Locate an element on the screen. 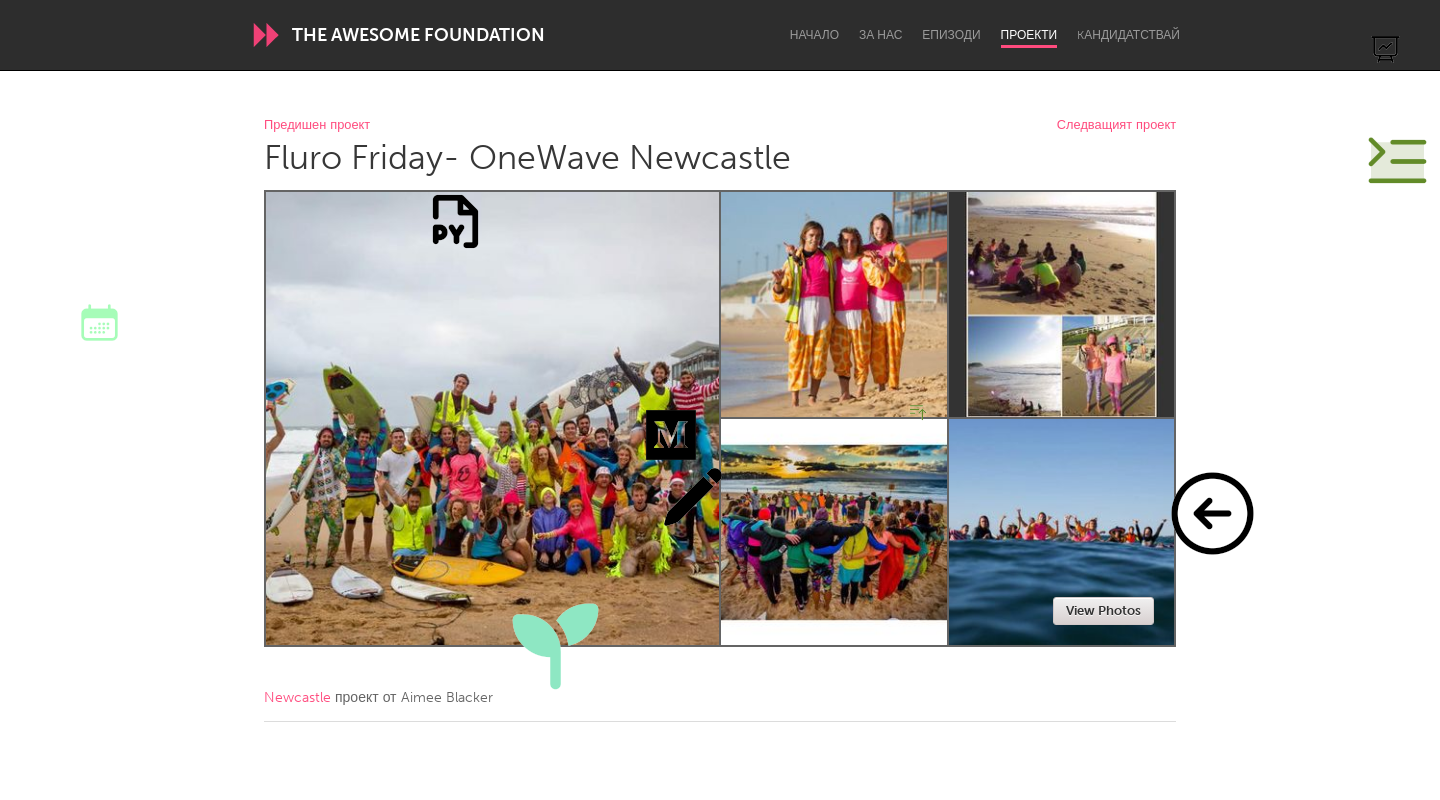 This screenshot has height=800, width=1440. increase text indentation is located at coordinates (1397, 161).